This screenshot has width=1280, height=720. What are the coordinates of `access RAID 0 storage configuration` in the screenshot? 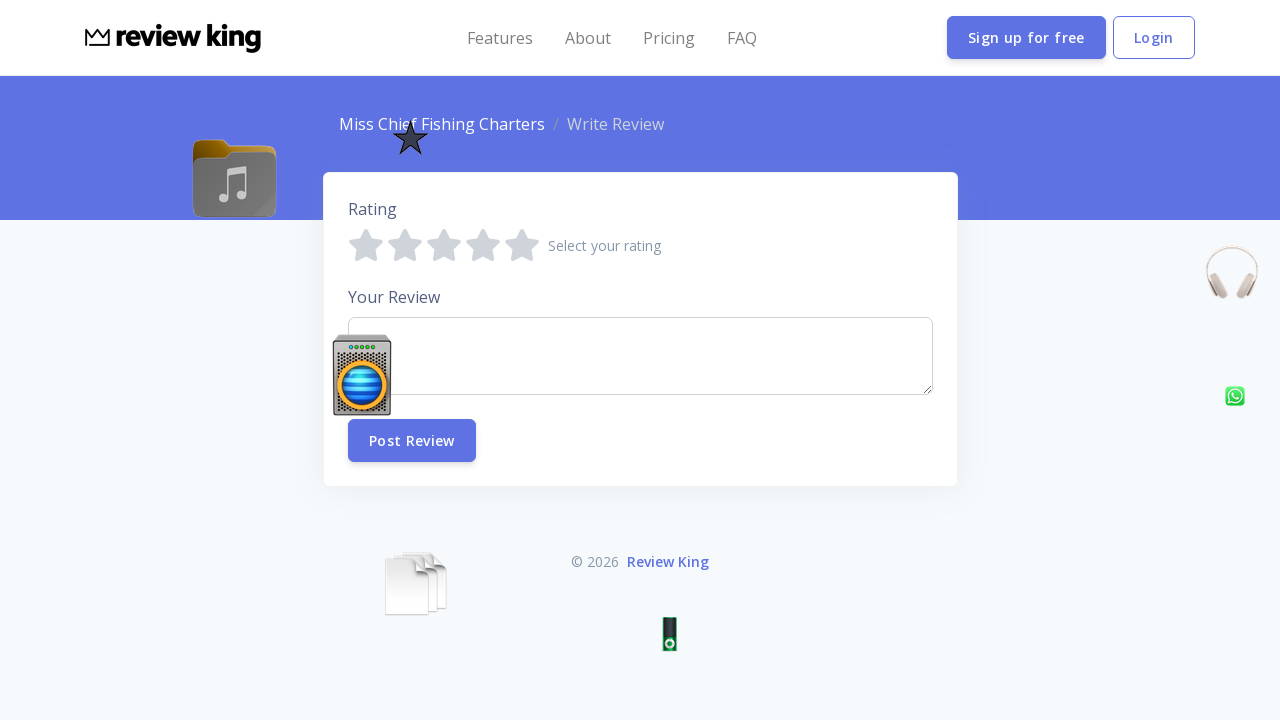 It's located at (362, 375).